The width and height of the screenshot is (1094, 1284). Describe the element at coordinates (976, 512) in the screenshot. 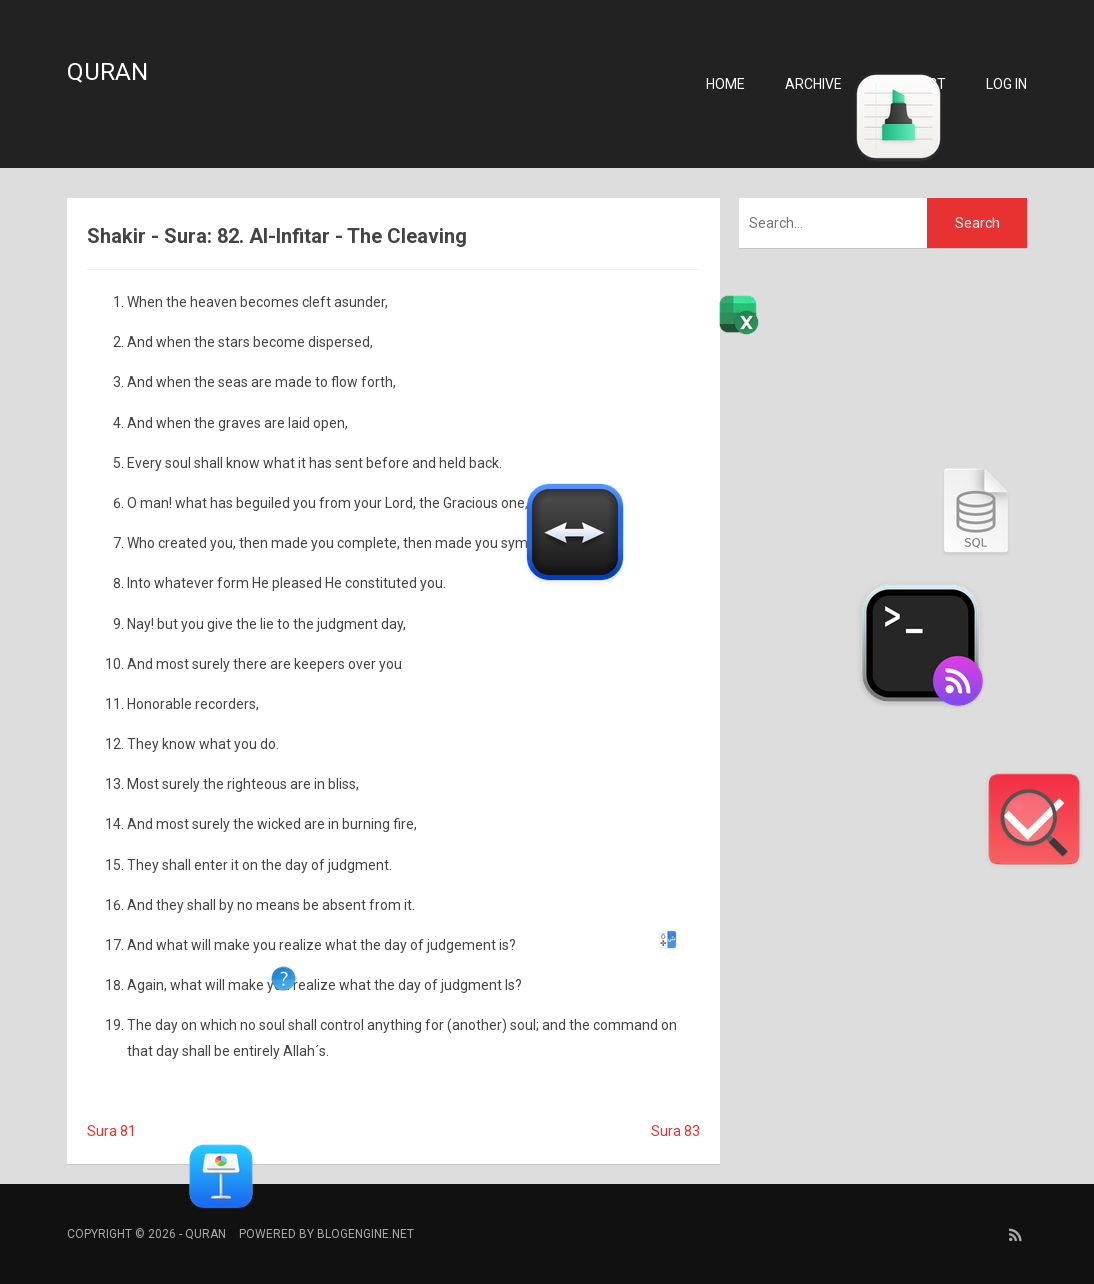

I see `an SQL database file` at that location.